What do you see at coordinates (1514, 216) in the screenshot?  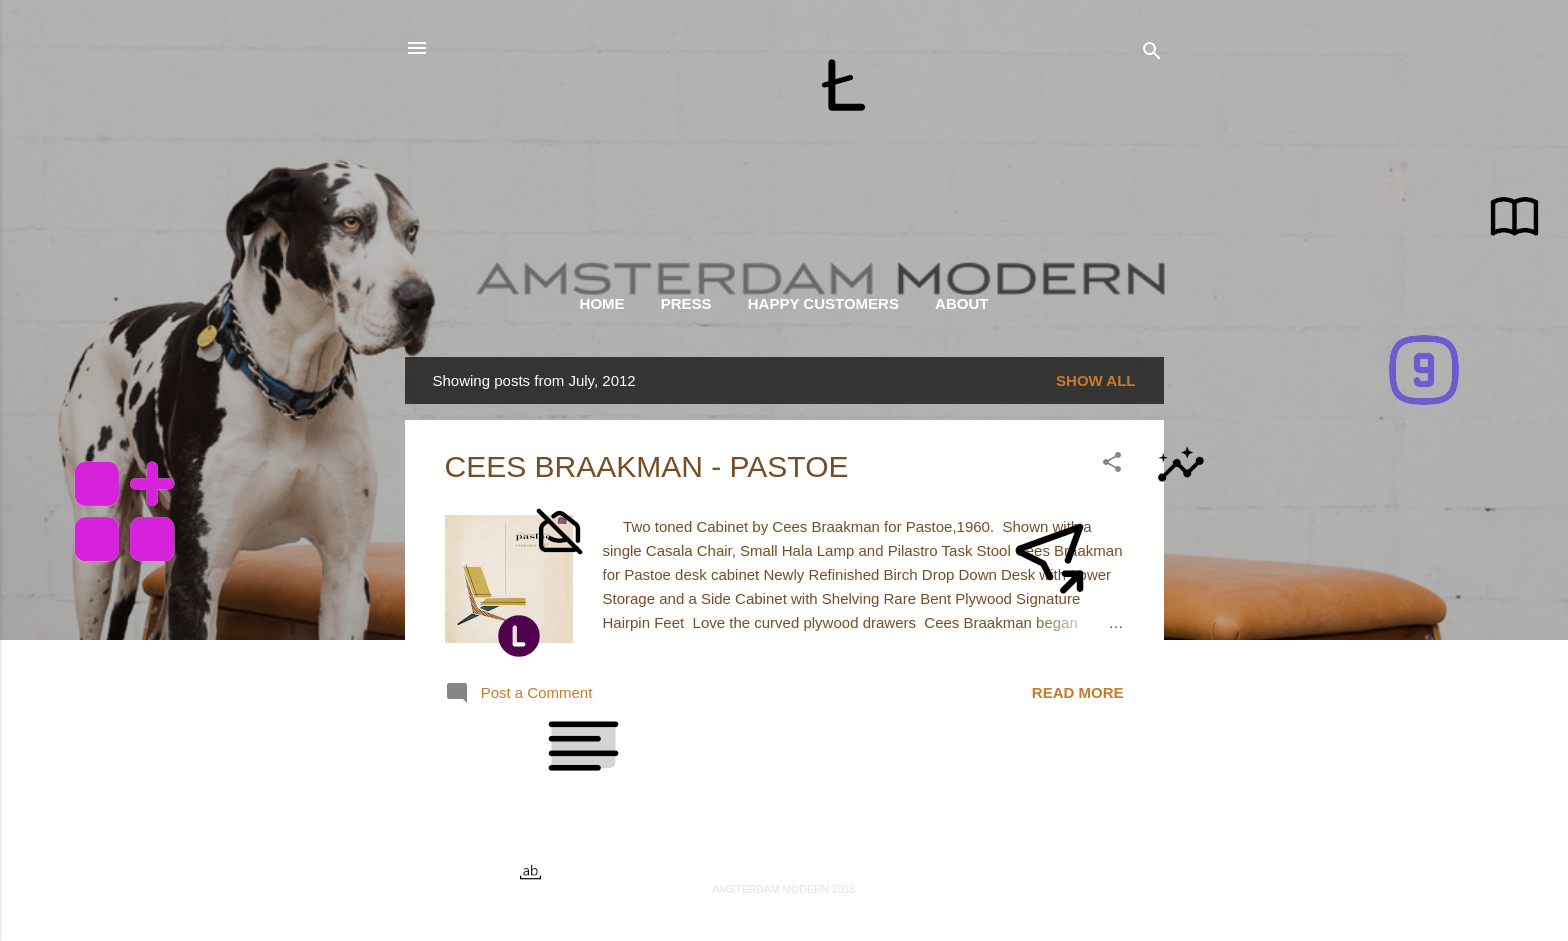 I see `open library or reading list` at bounding box center [1514, 216].